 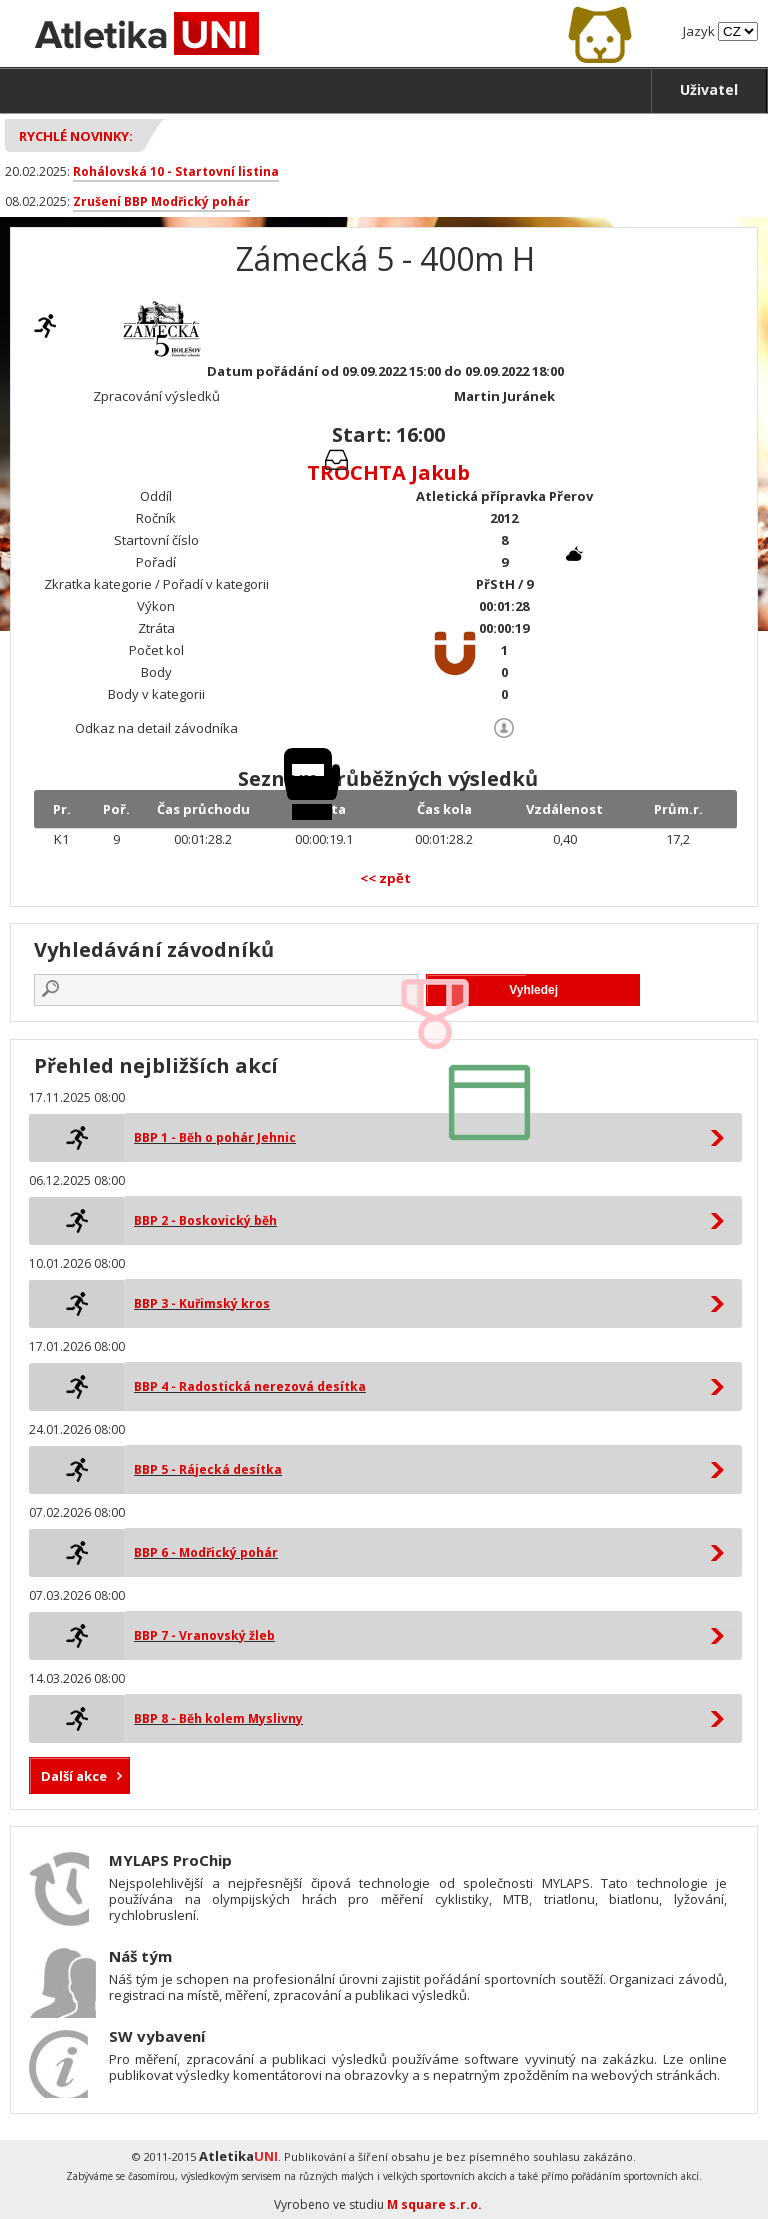 What do you see at coordinates (600, 36) in the screenshot?
I see `access pet-related features or settings` at bounding box center [600, 36].